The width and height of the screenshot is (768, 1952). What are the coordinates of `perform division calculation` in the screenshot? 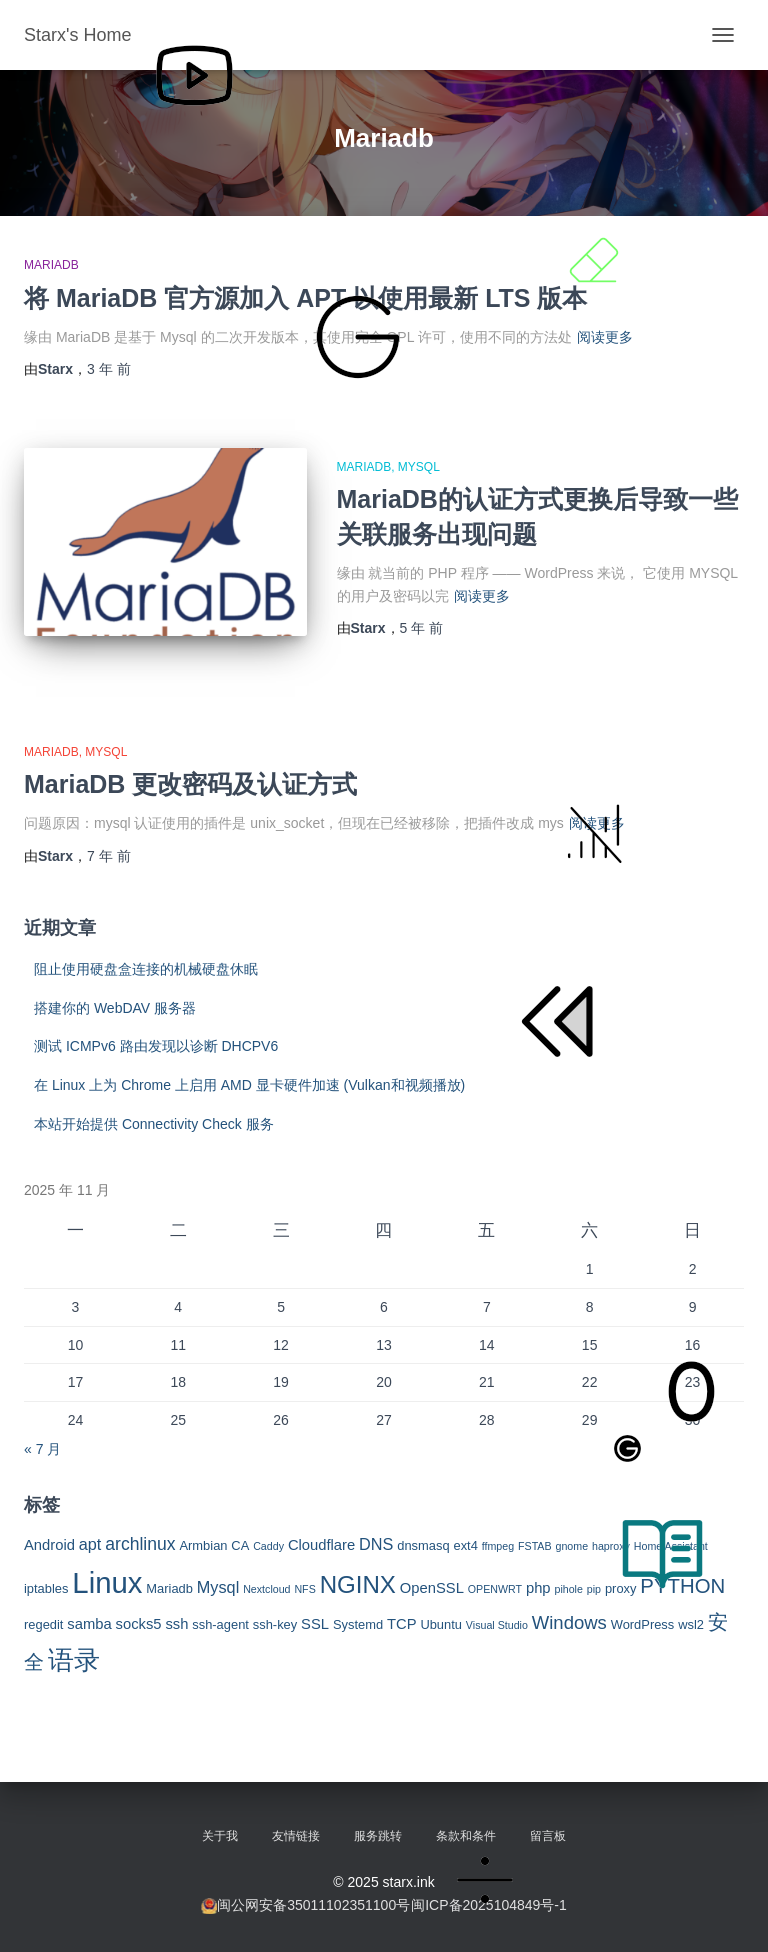 It's located at (485, 1880).